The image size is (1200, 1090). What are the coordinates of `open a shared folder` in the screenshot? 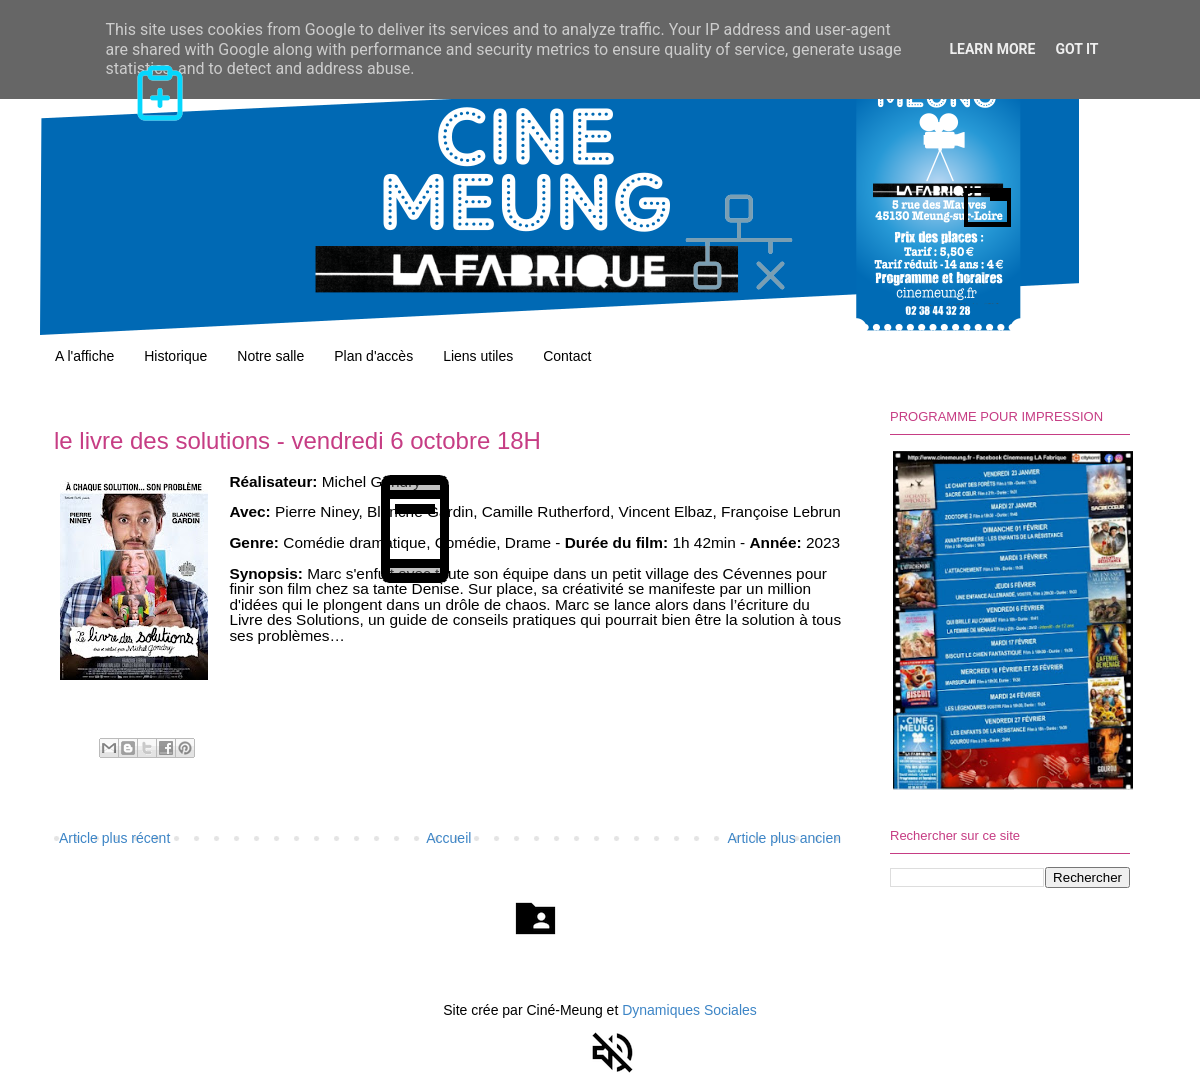 It's located at (535, 918).